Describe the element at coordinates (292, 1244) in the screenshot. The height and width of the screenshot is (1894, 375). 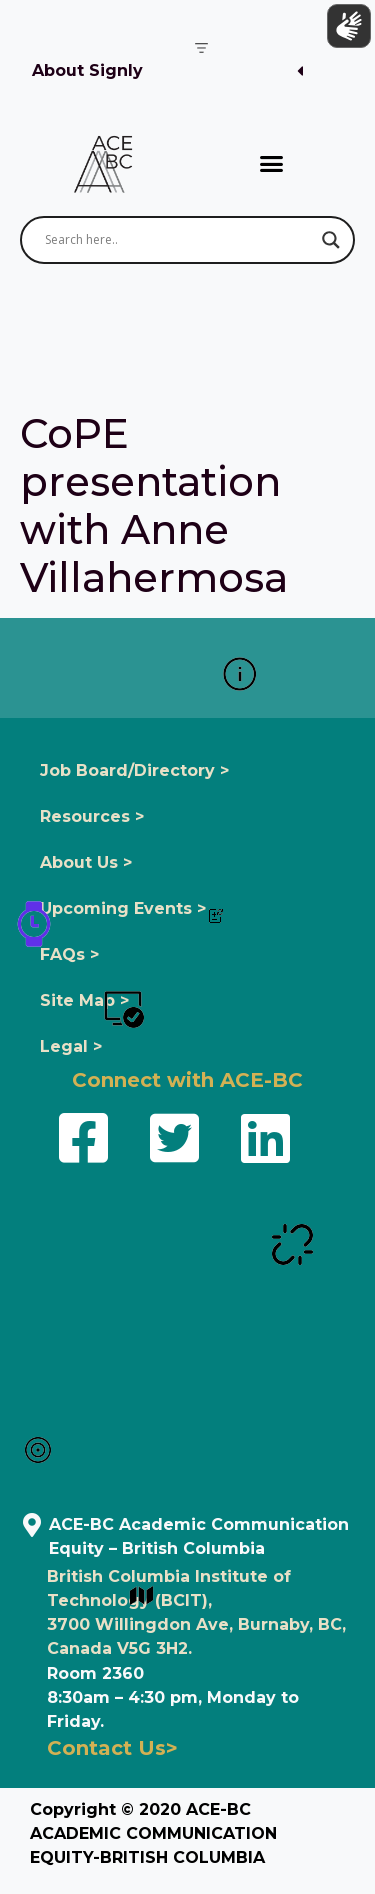
I see `remove or break a link connection` at that location.